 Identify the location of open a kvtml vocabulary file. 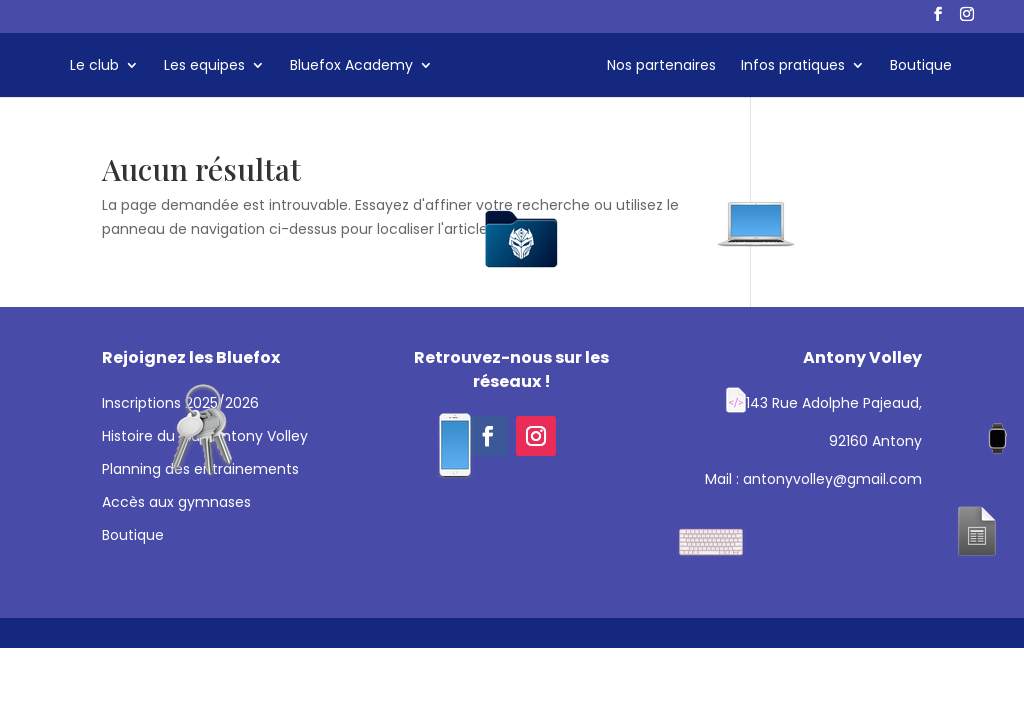
(977, 532).